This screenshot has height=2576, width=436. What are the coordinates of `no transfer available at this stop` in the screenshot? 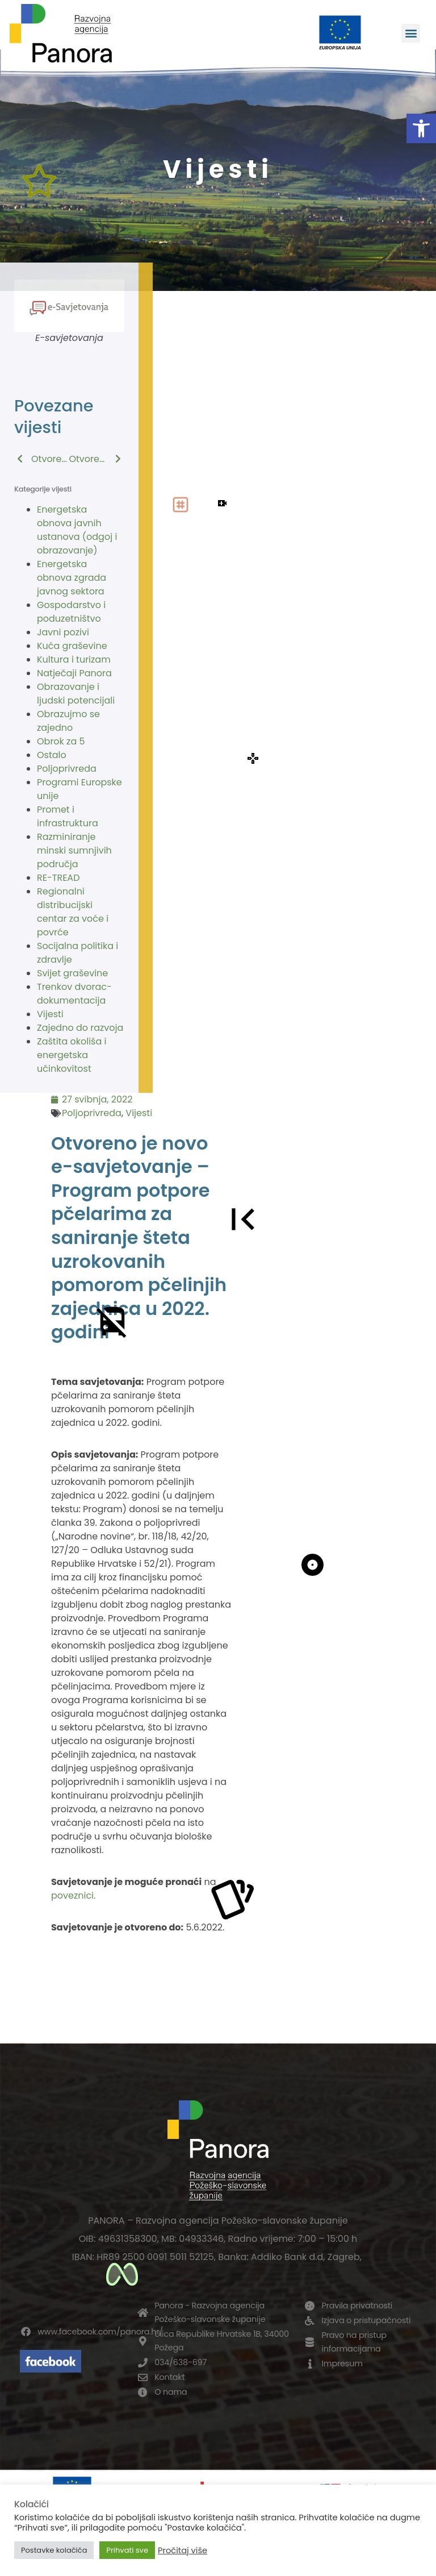 It's located at (112, 1322).